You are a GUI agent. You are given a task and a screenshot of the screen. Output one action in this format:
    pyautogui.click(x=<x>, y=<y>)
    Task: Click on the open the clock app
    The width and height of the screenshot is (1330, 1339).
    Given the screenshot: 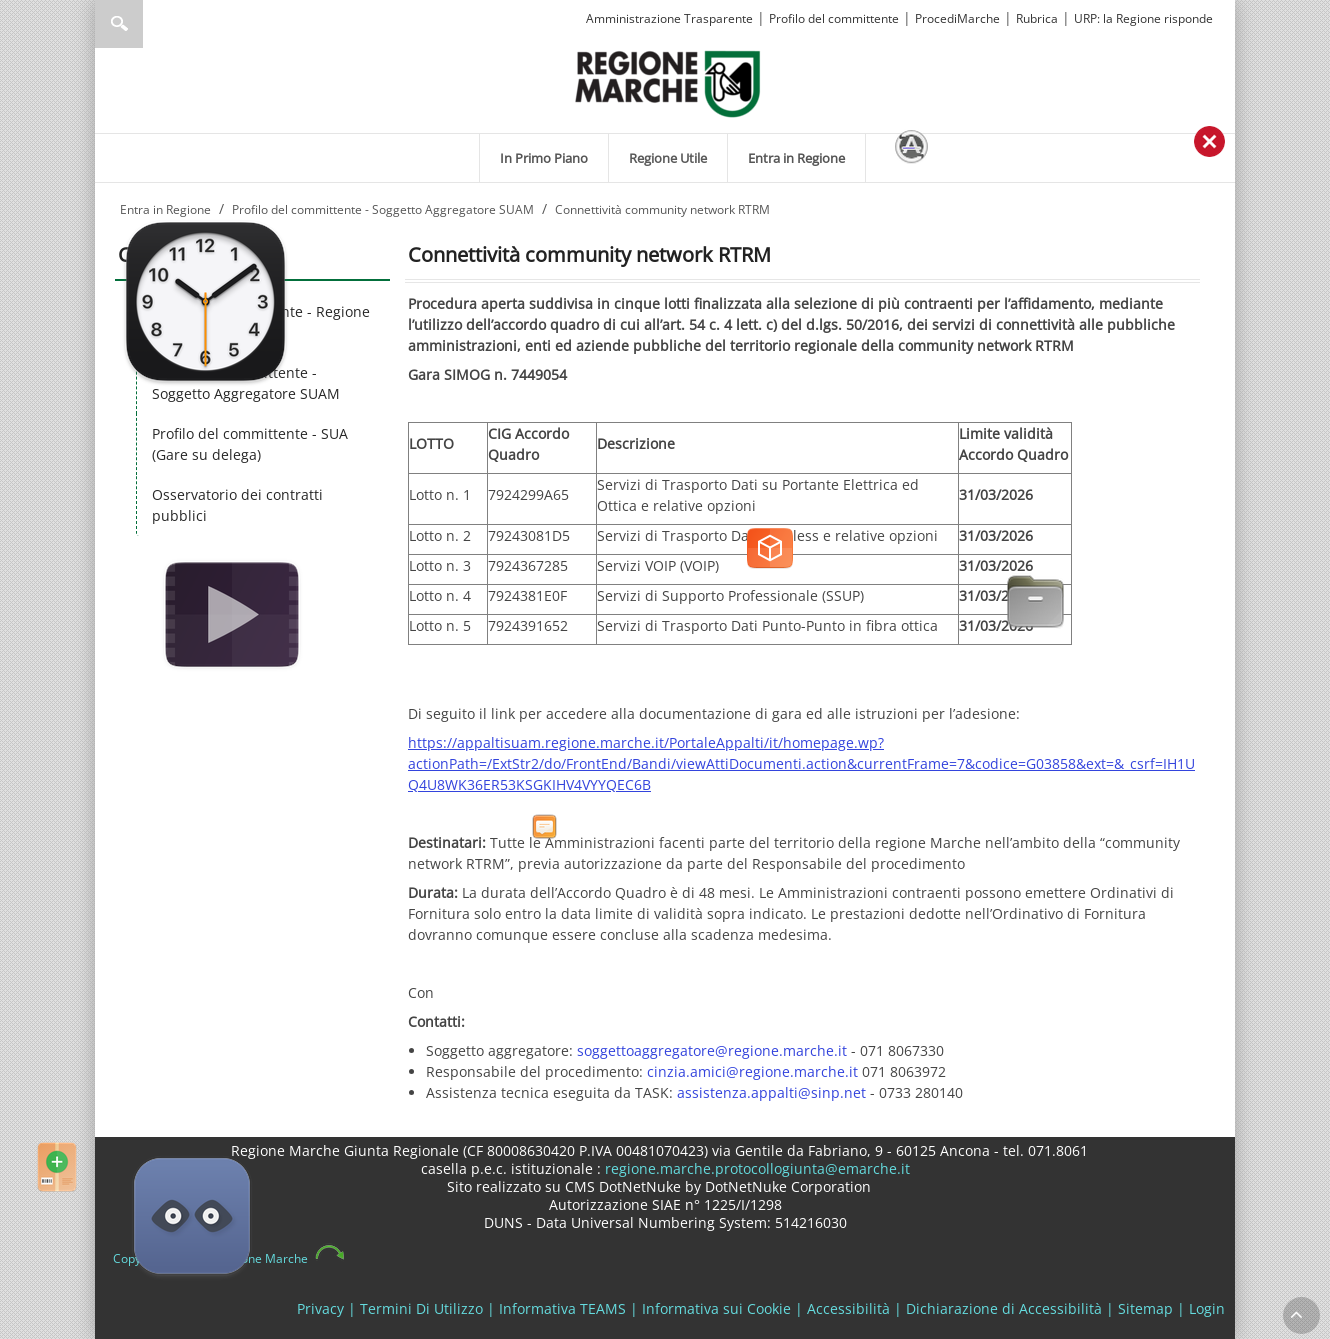 What is the action you would take?
    pyautogui.click(x=205, y=301)
    